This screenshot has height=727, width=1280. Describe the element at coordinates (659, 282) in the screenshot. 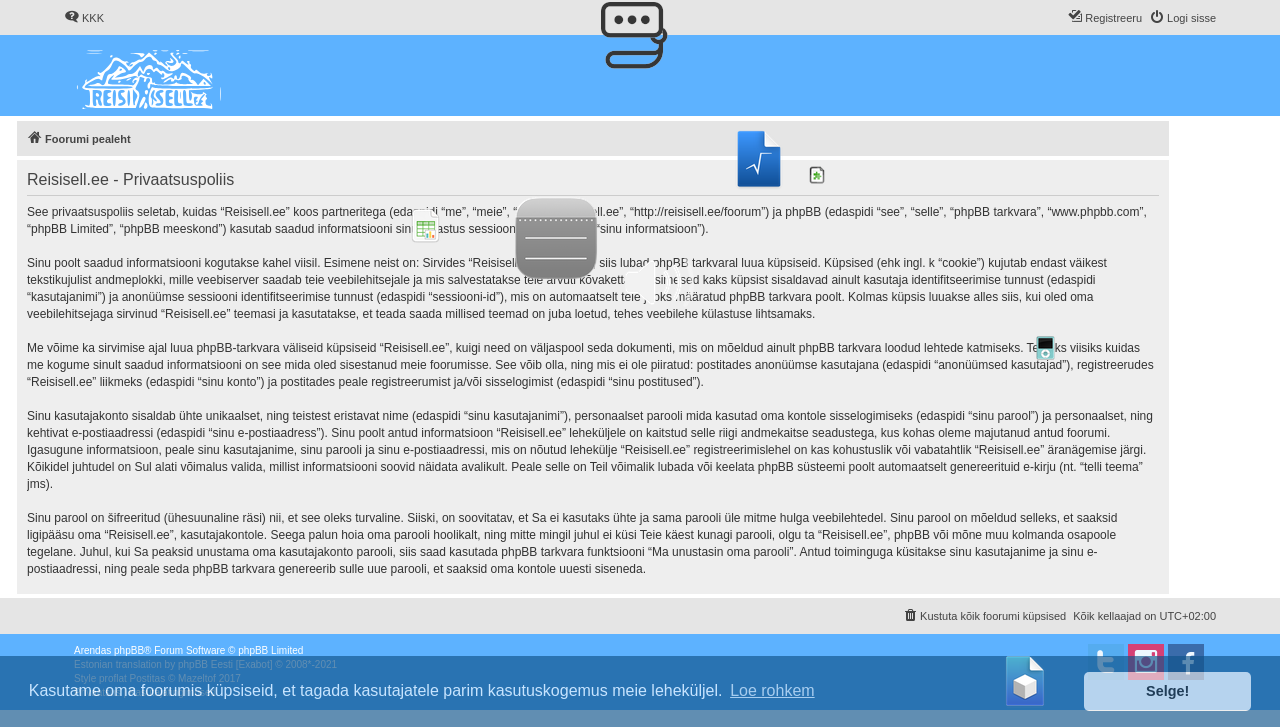

I see `adjust system volume level` at that location.